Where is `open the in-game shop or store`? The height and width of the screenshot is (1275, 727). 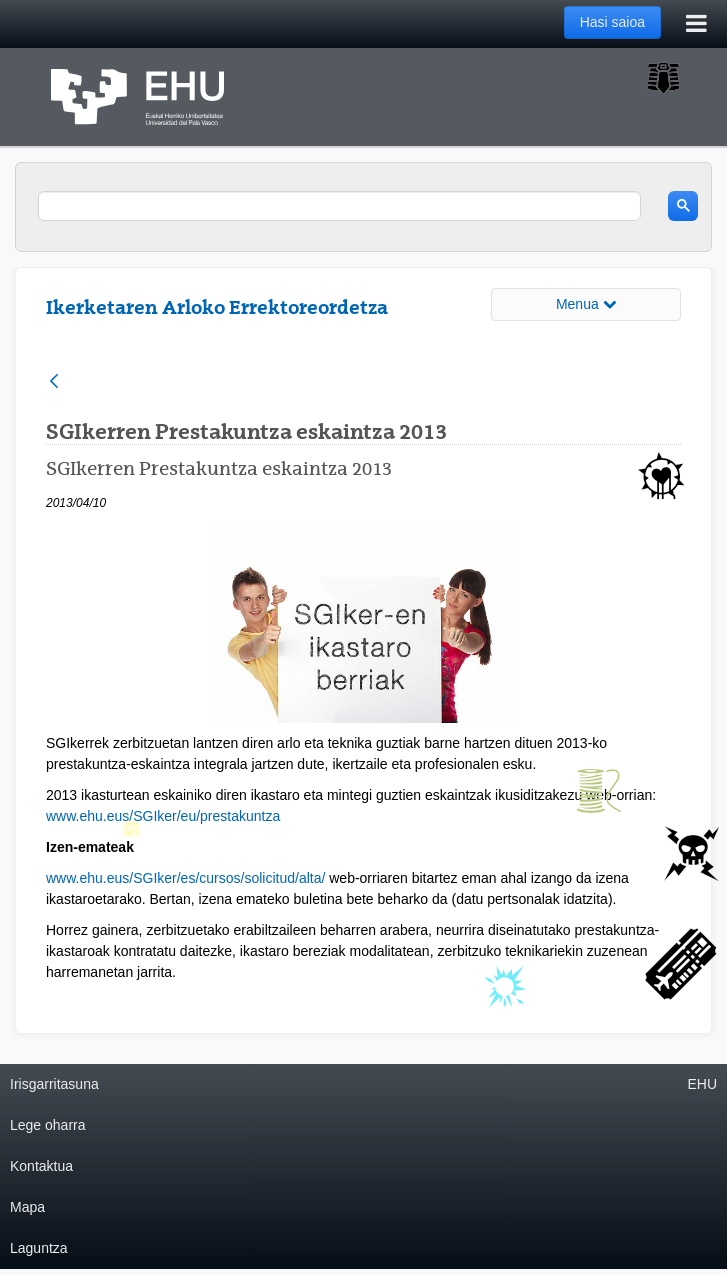 open the in-game shop or store is located at coordinates (131, 828).